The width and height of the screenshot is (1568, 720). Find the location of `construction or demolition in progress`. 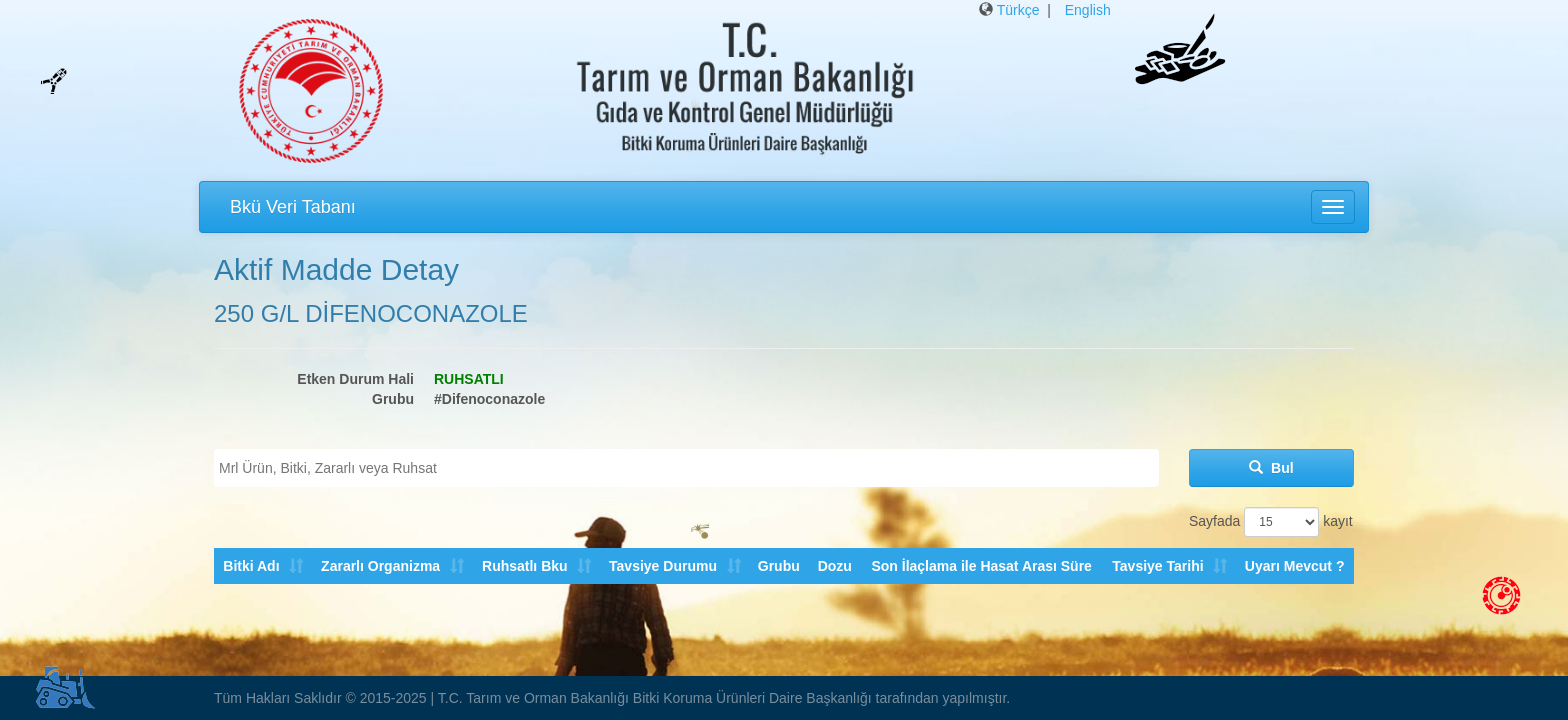

construction or demolition in progress is located at coordinates (65, 687).